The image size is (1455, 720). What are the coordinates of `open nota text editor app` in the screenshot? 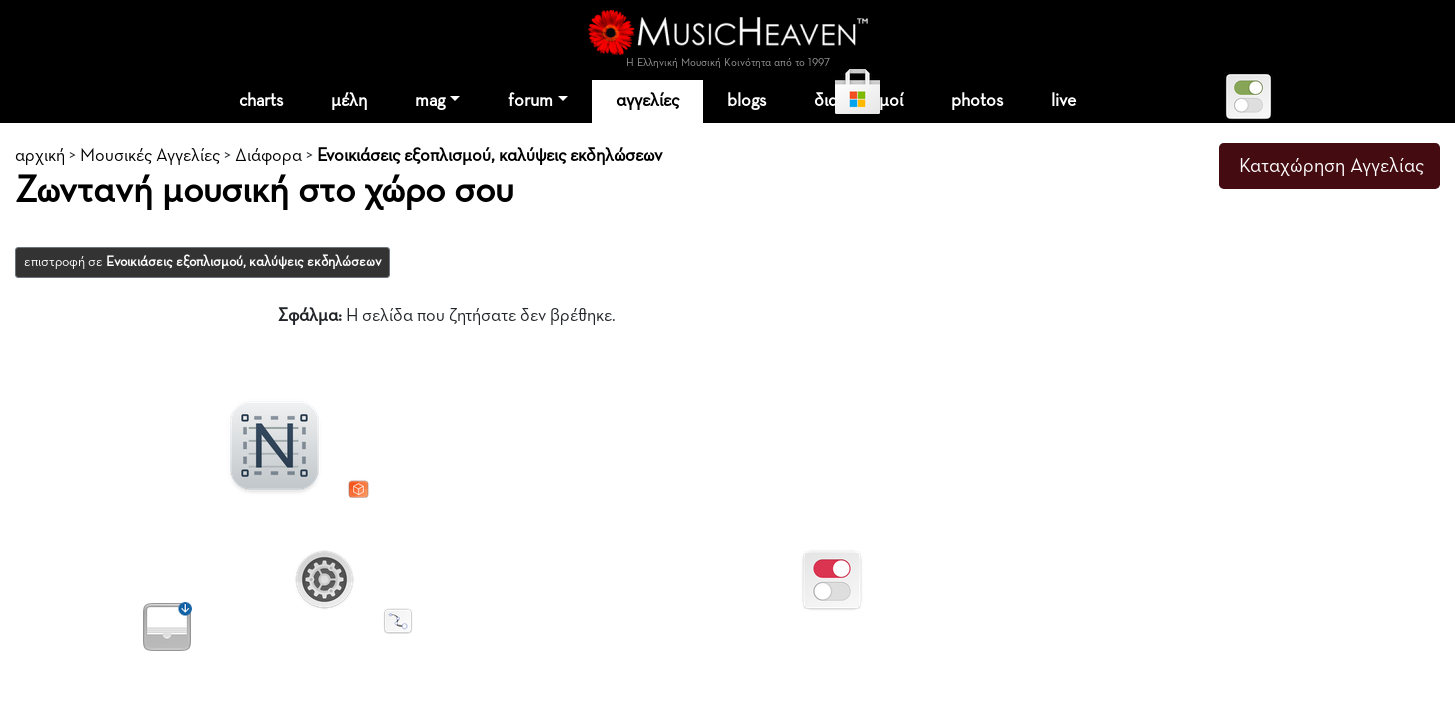 It's located at (274, 445).